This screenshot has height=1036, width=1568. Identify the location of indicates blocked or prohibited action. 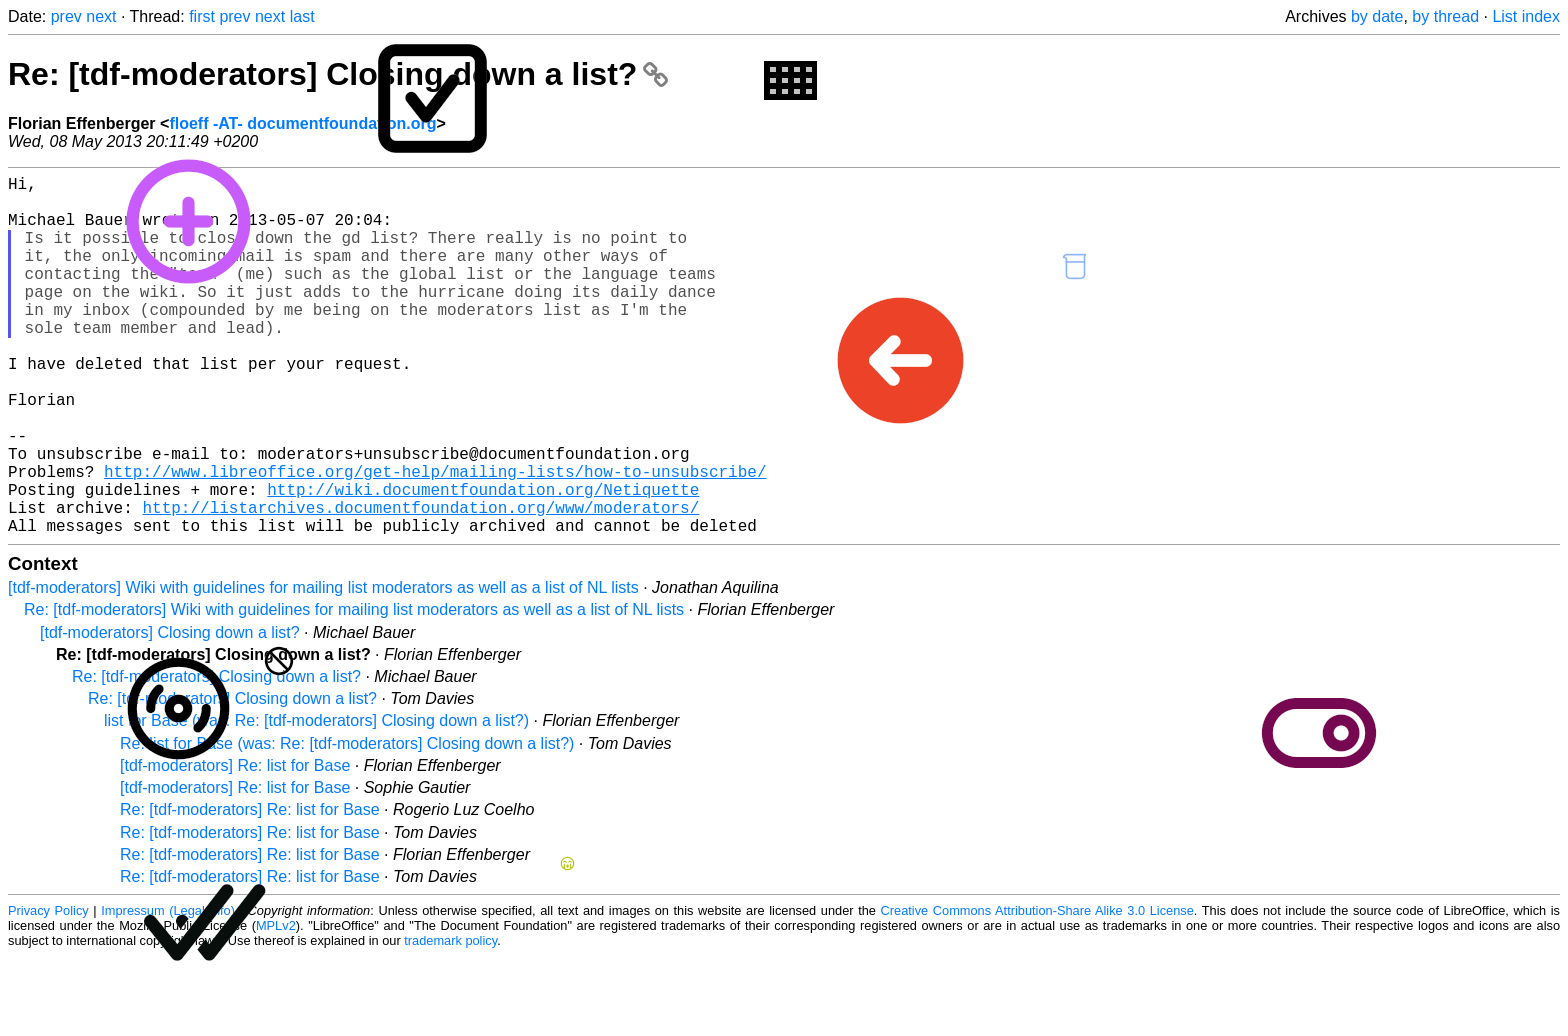
(279, 661).